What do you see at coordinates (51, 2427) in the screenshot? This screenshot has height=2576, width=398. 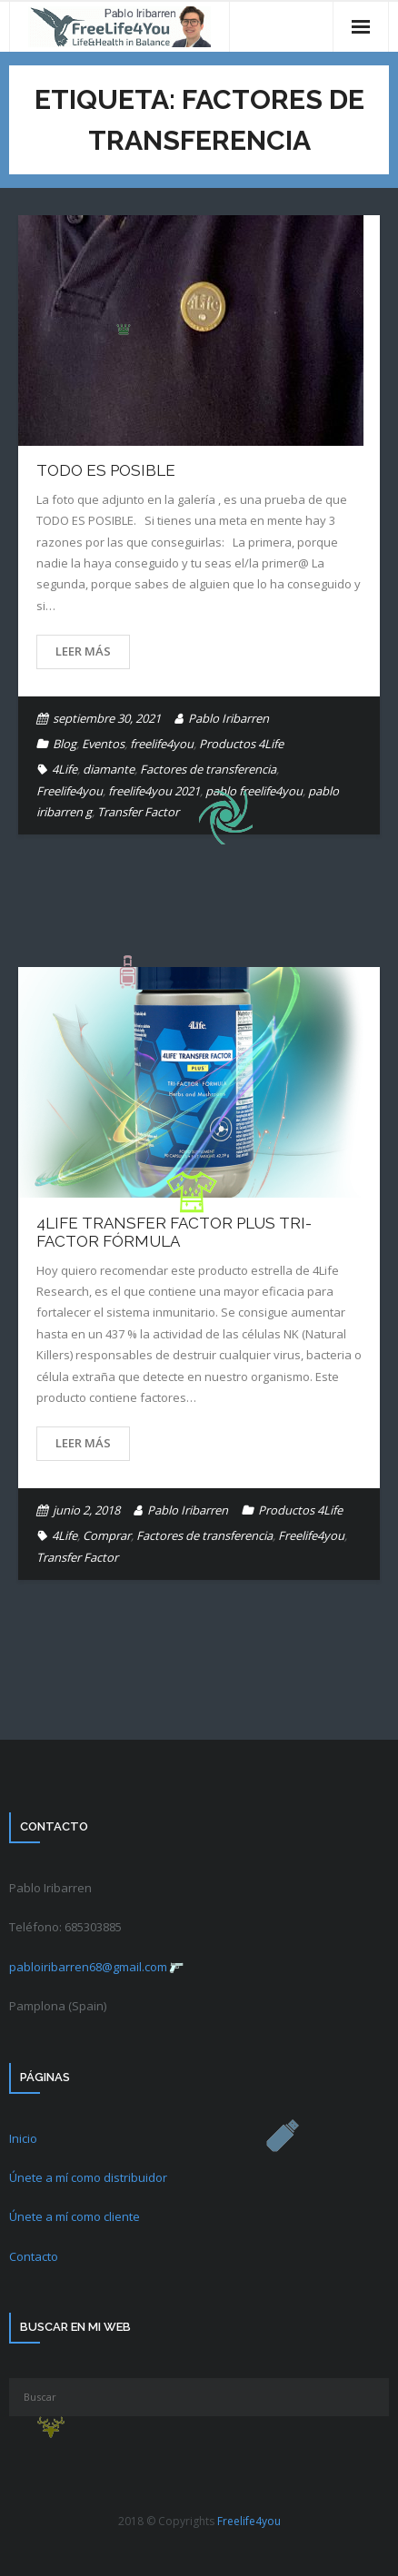 I see `wildlife or nature category indicator` at bounding box center [51, 2427].